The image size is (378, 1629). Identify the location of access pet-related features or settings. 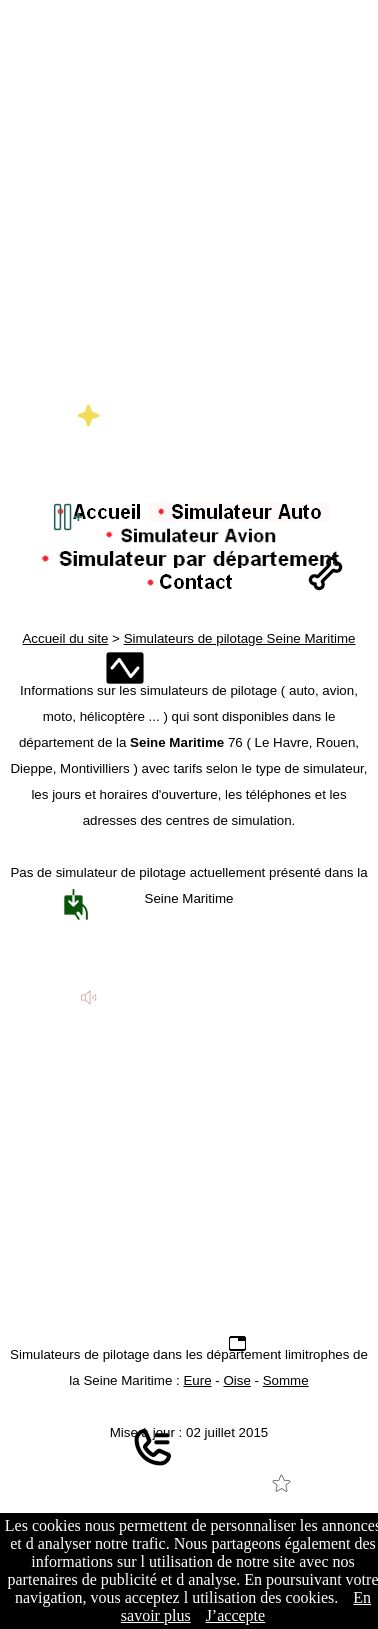
(325, 573).